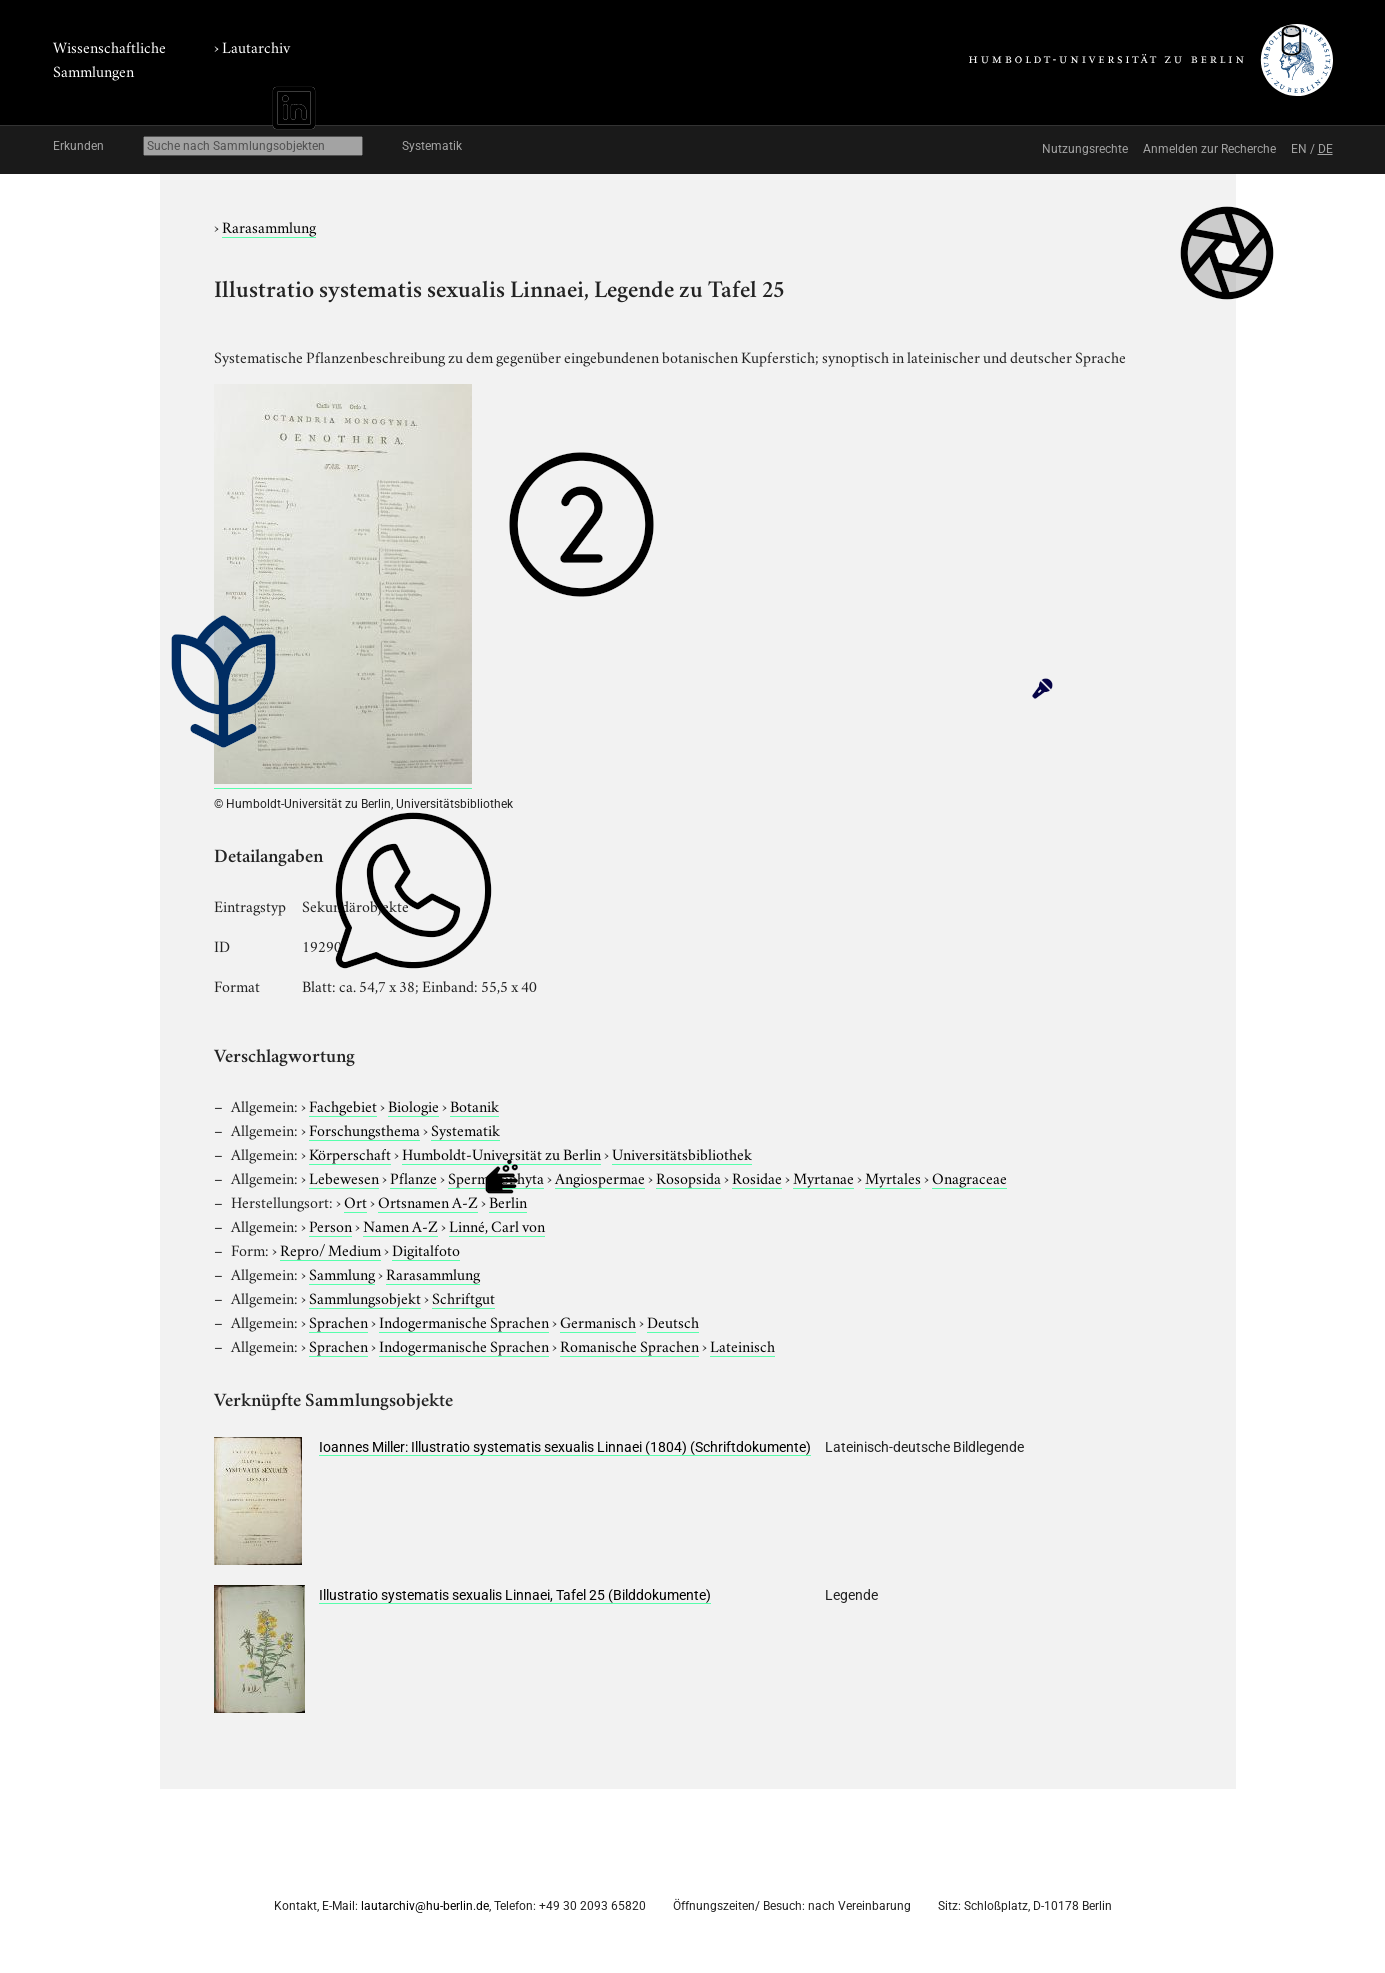 This screenshot has height=1973, width=1385. I want to click on access garden or plant care features, so click(223, 681).